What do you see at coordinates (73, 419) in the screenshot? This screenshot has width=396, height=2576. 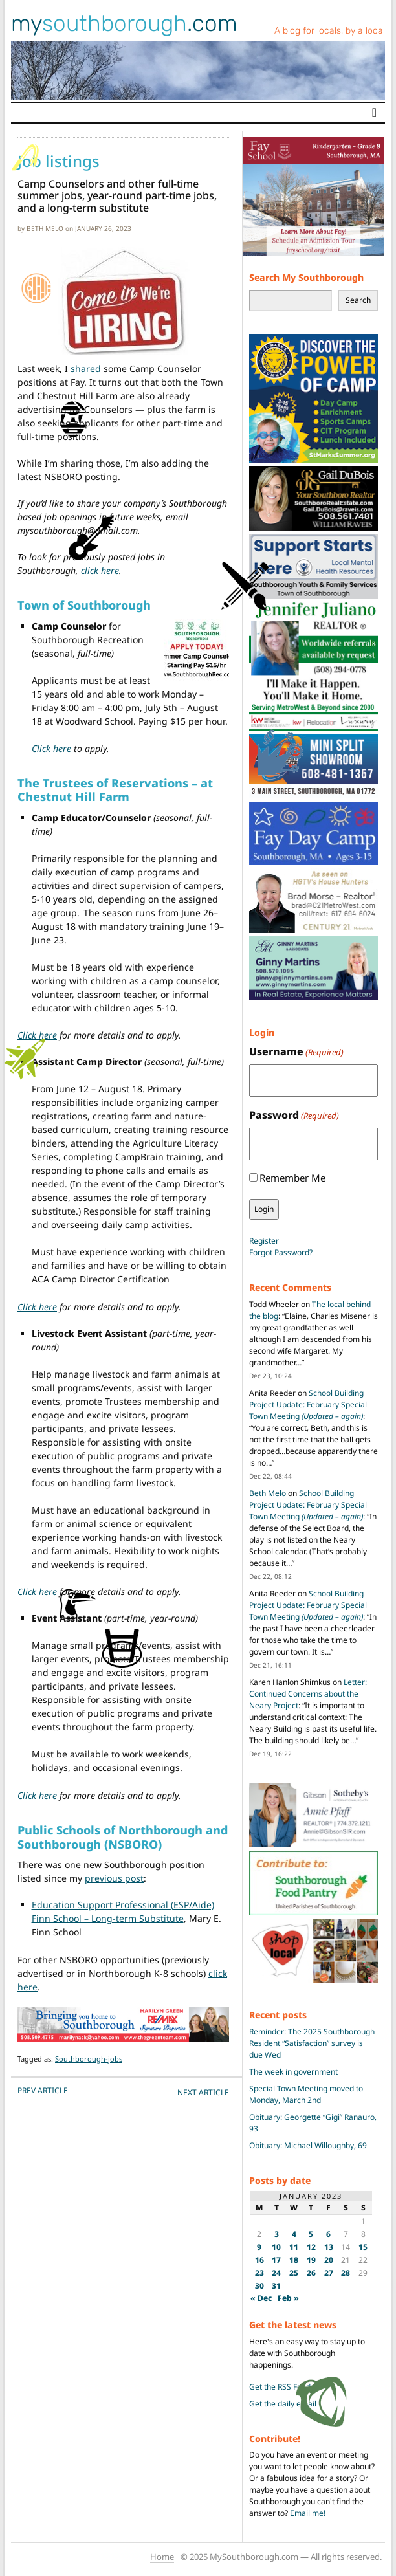 I see `toggle invisibility or stealth mode` at bounding box center [73, 419].